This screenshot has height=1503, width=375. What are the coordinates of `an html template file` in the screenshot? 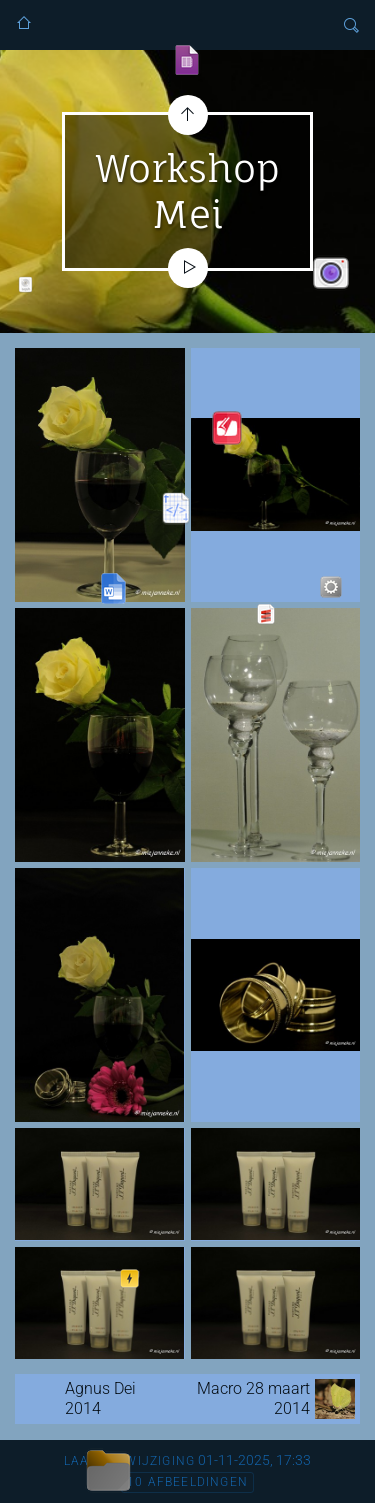 It's located at (176, 508).